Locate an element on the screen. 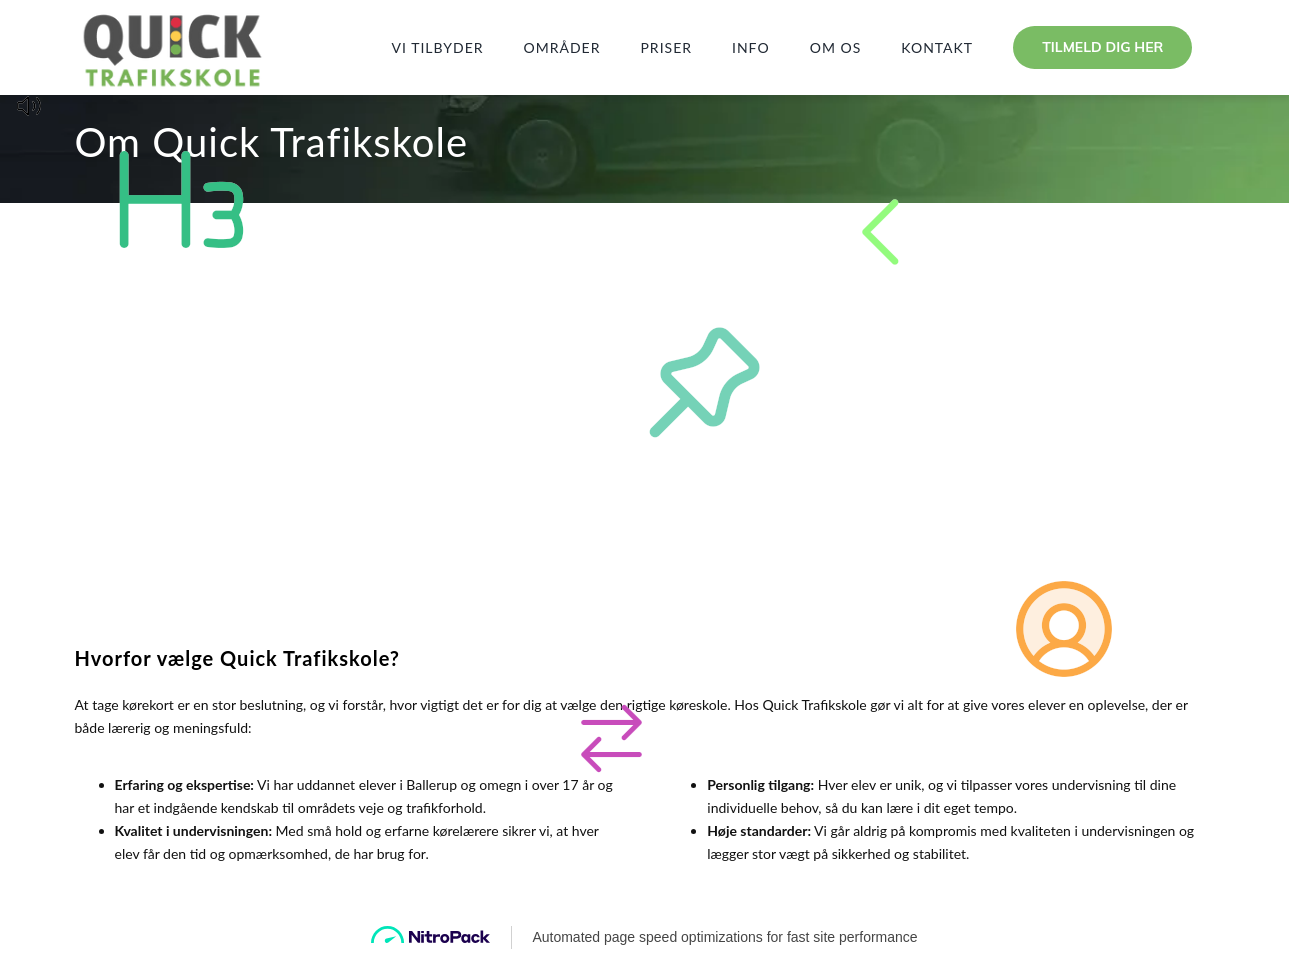  format text as heading level 3 is located at coordinates (181, 199).